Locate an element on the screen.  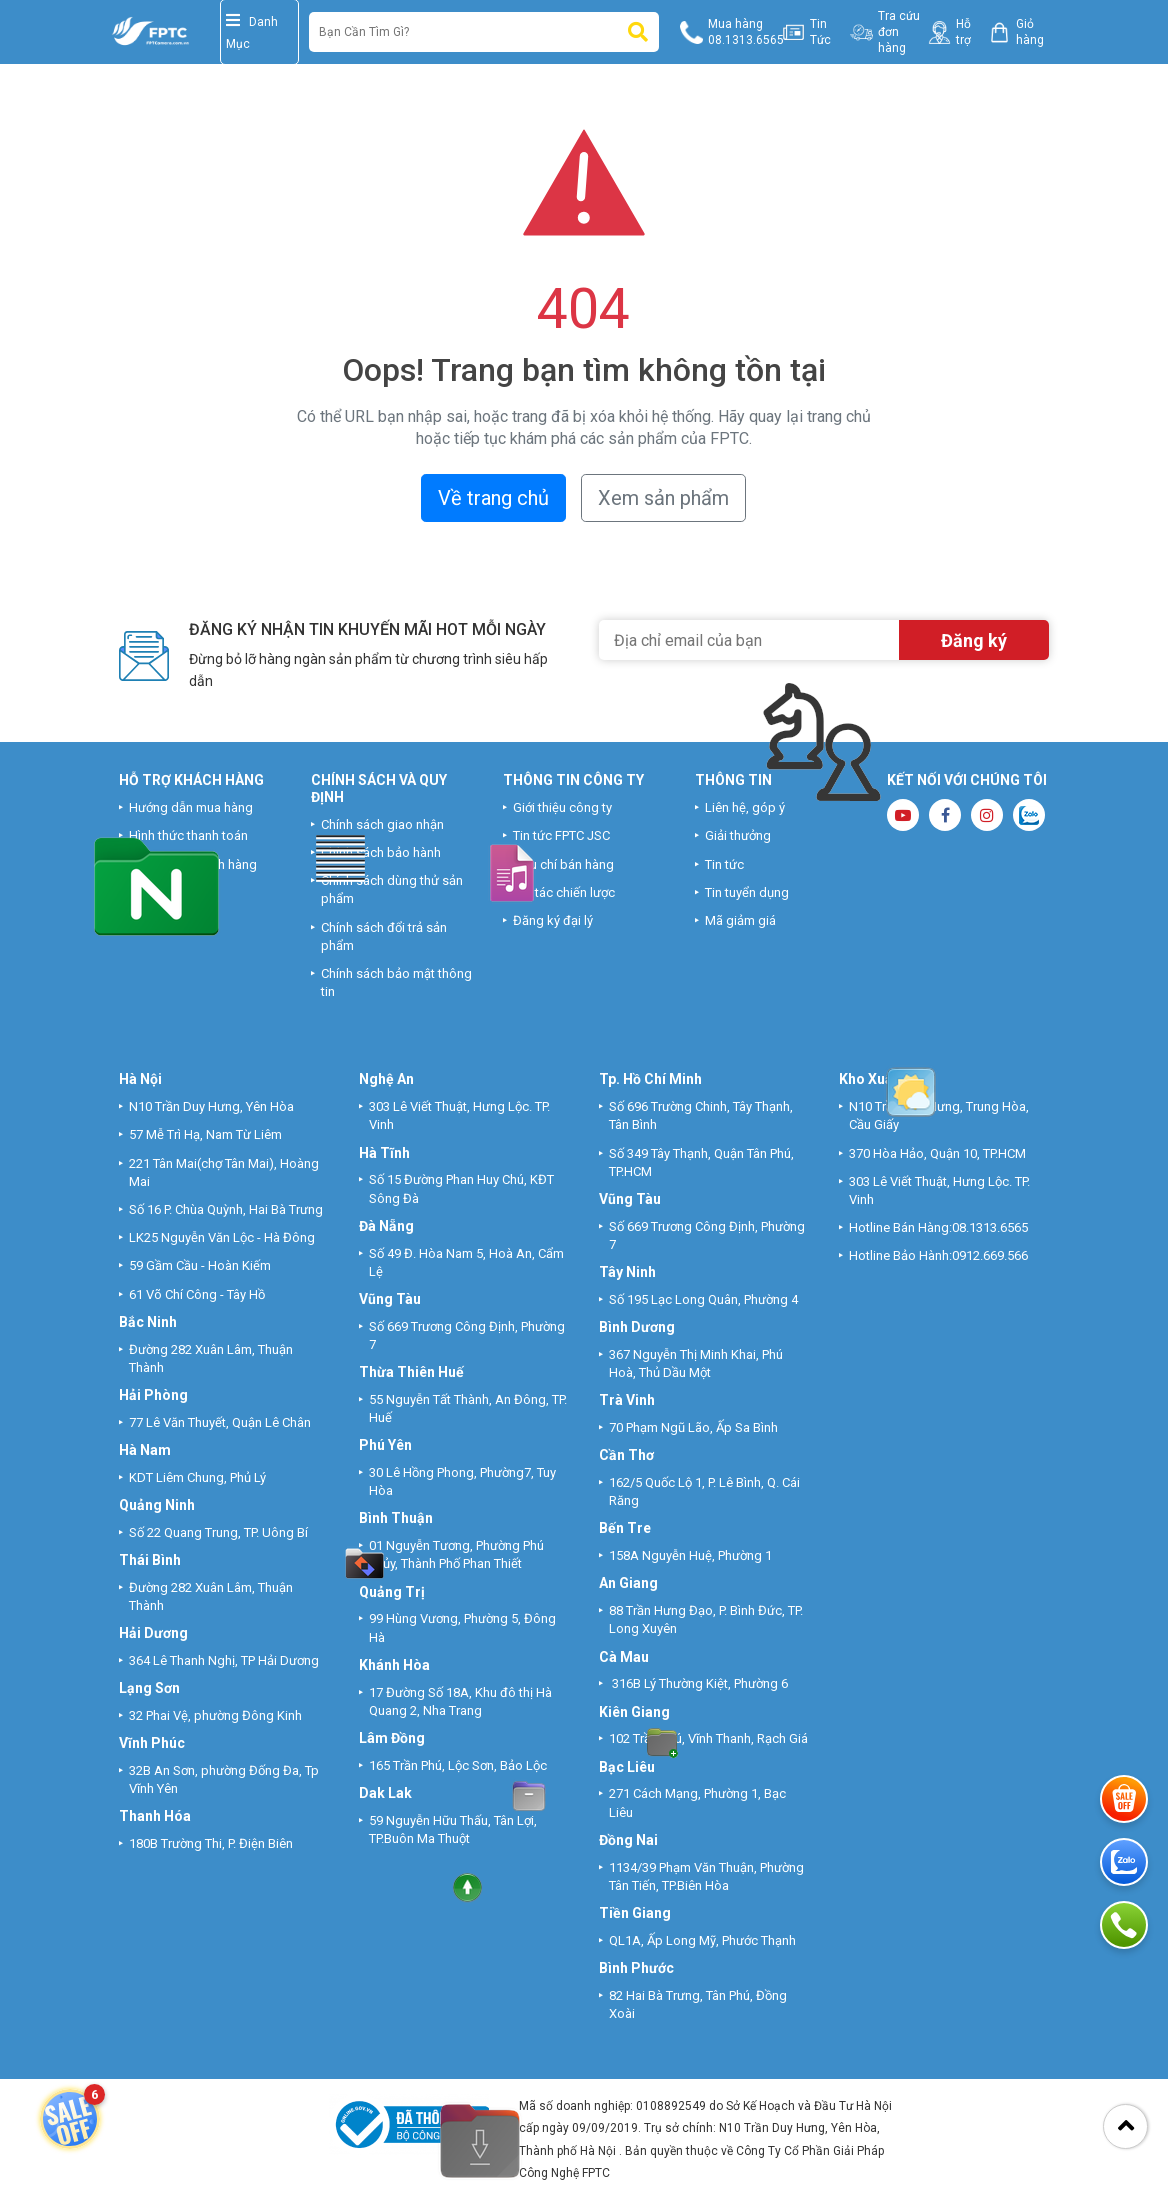
open chess game application is located at coordinates (822, 742).